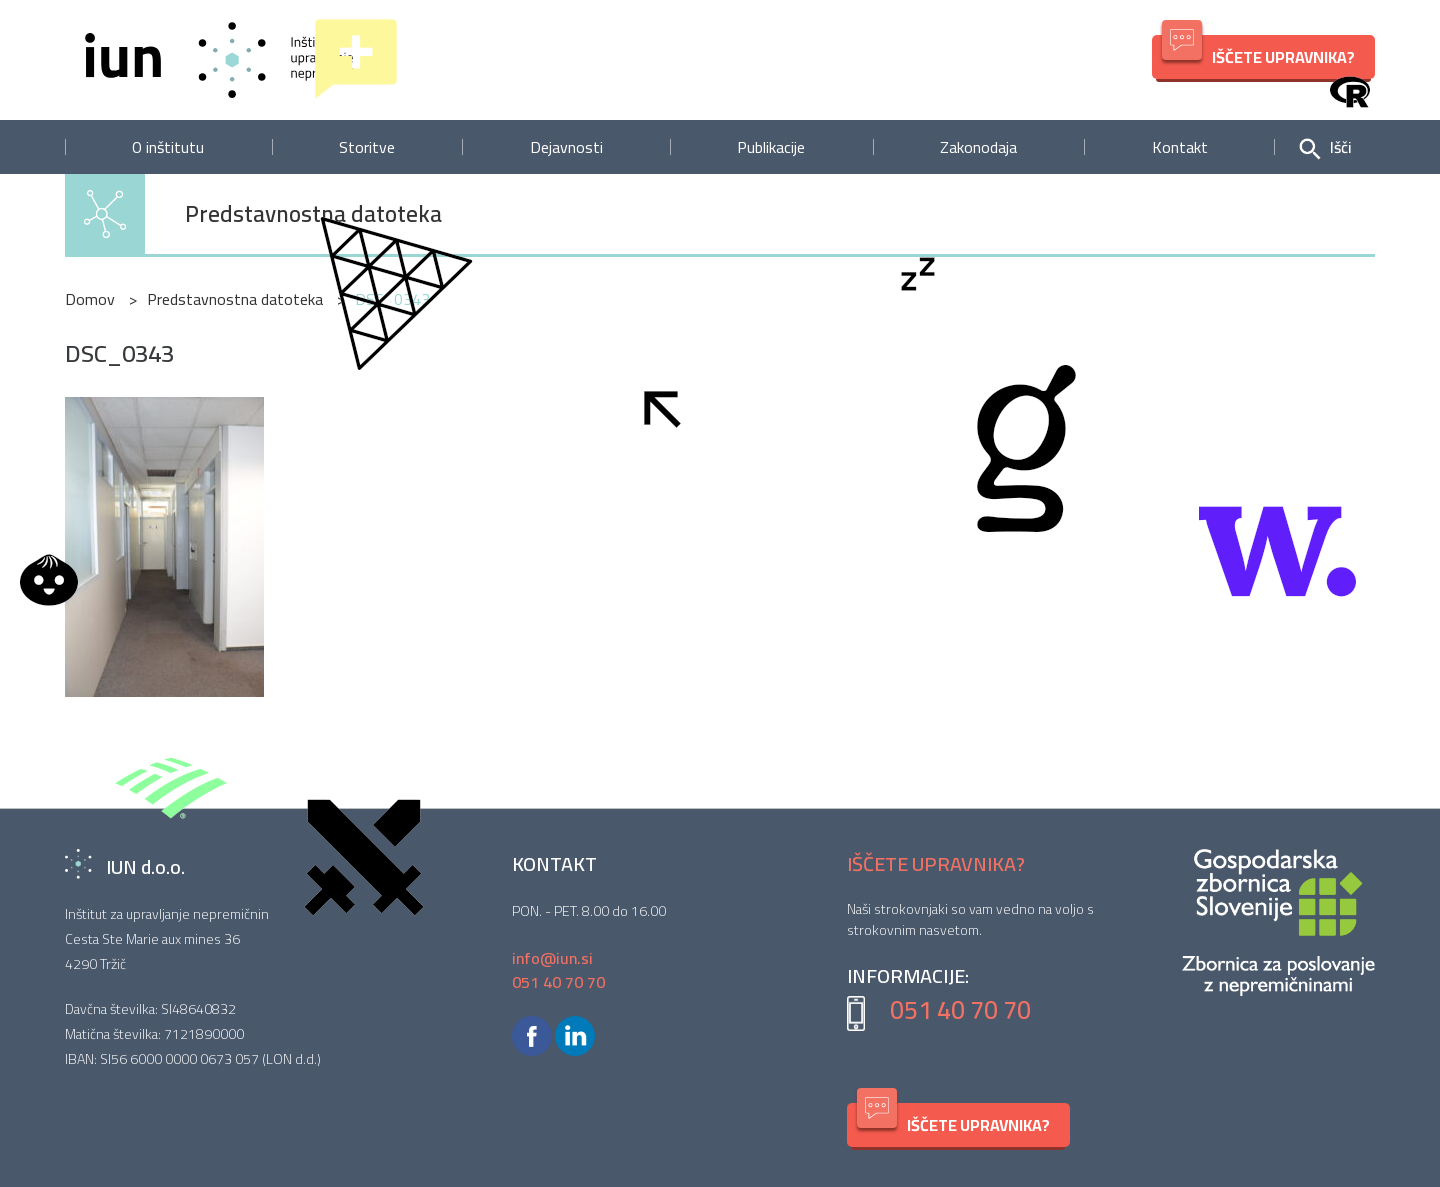 The image size is (1440, 1187). I want to click on start a new chat conversation, so click(356, 56).